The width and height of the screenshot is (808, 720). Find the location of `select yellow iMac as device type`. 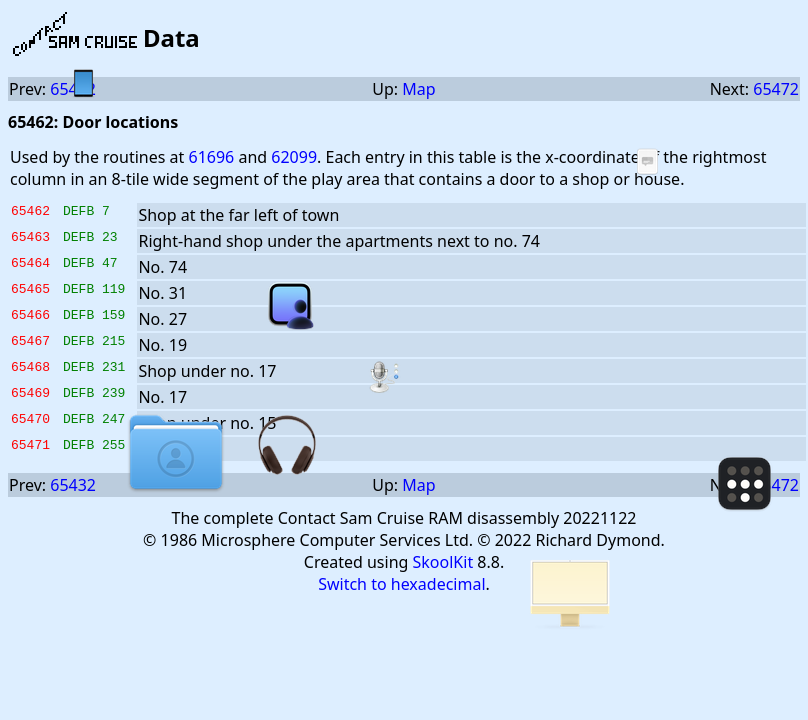

select yellow iMac as device type is located at coordinates (570, 592).